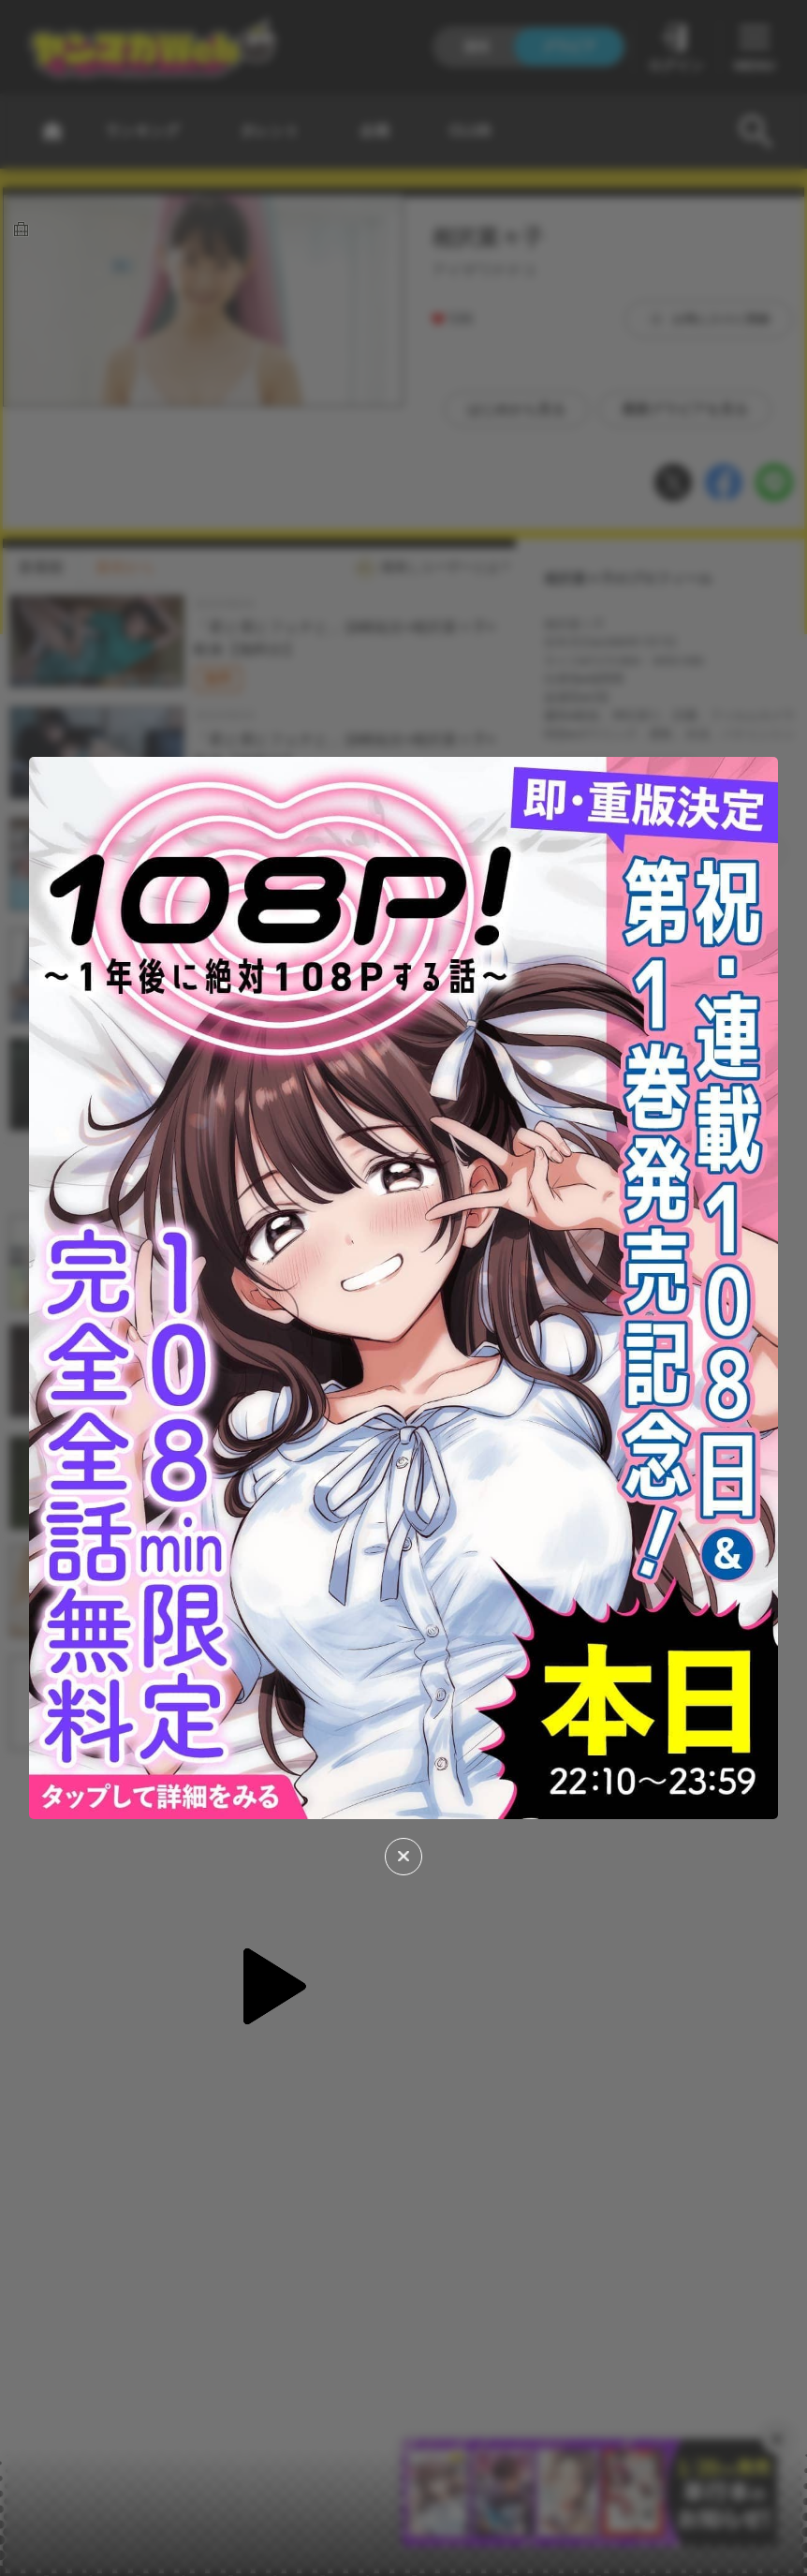 Image resolution: width=807 pixels, height=2576 pixels. Describe the element at coordinates (268, 1986) in the screenshot. I see `play media or video content` at that location.